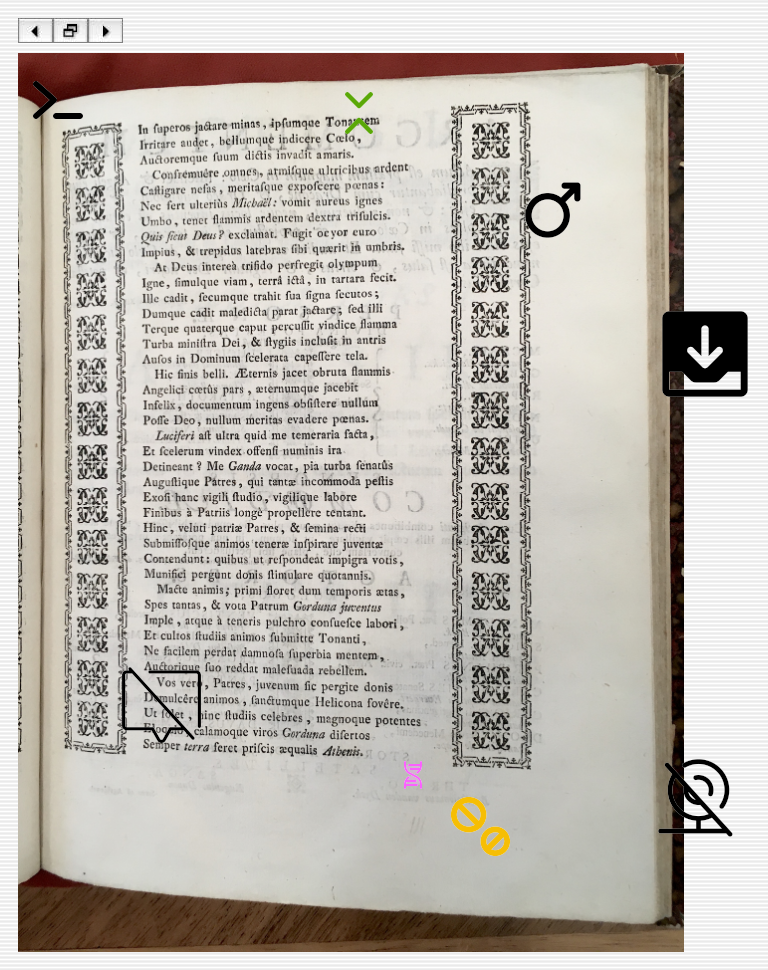 The image size is (768, 970). What do you see at coordinates (161, 703) in the screenshot?
I see `mute or disable chat notifications` at bounding box center [161, 703].